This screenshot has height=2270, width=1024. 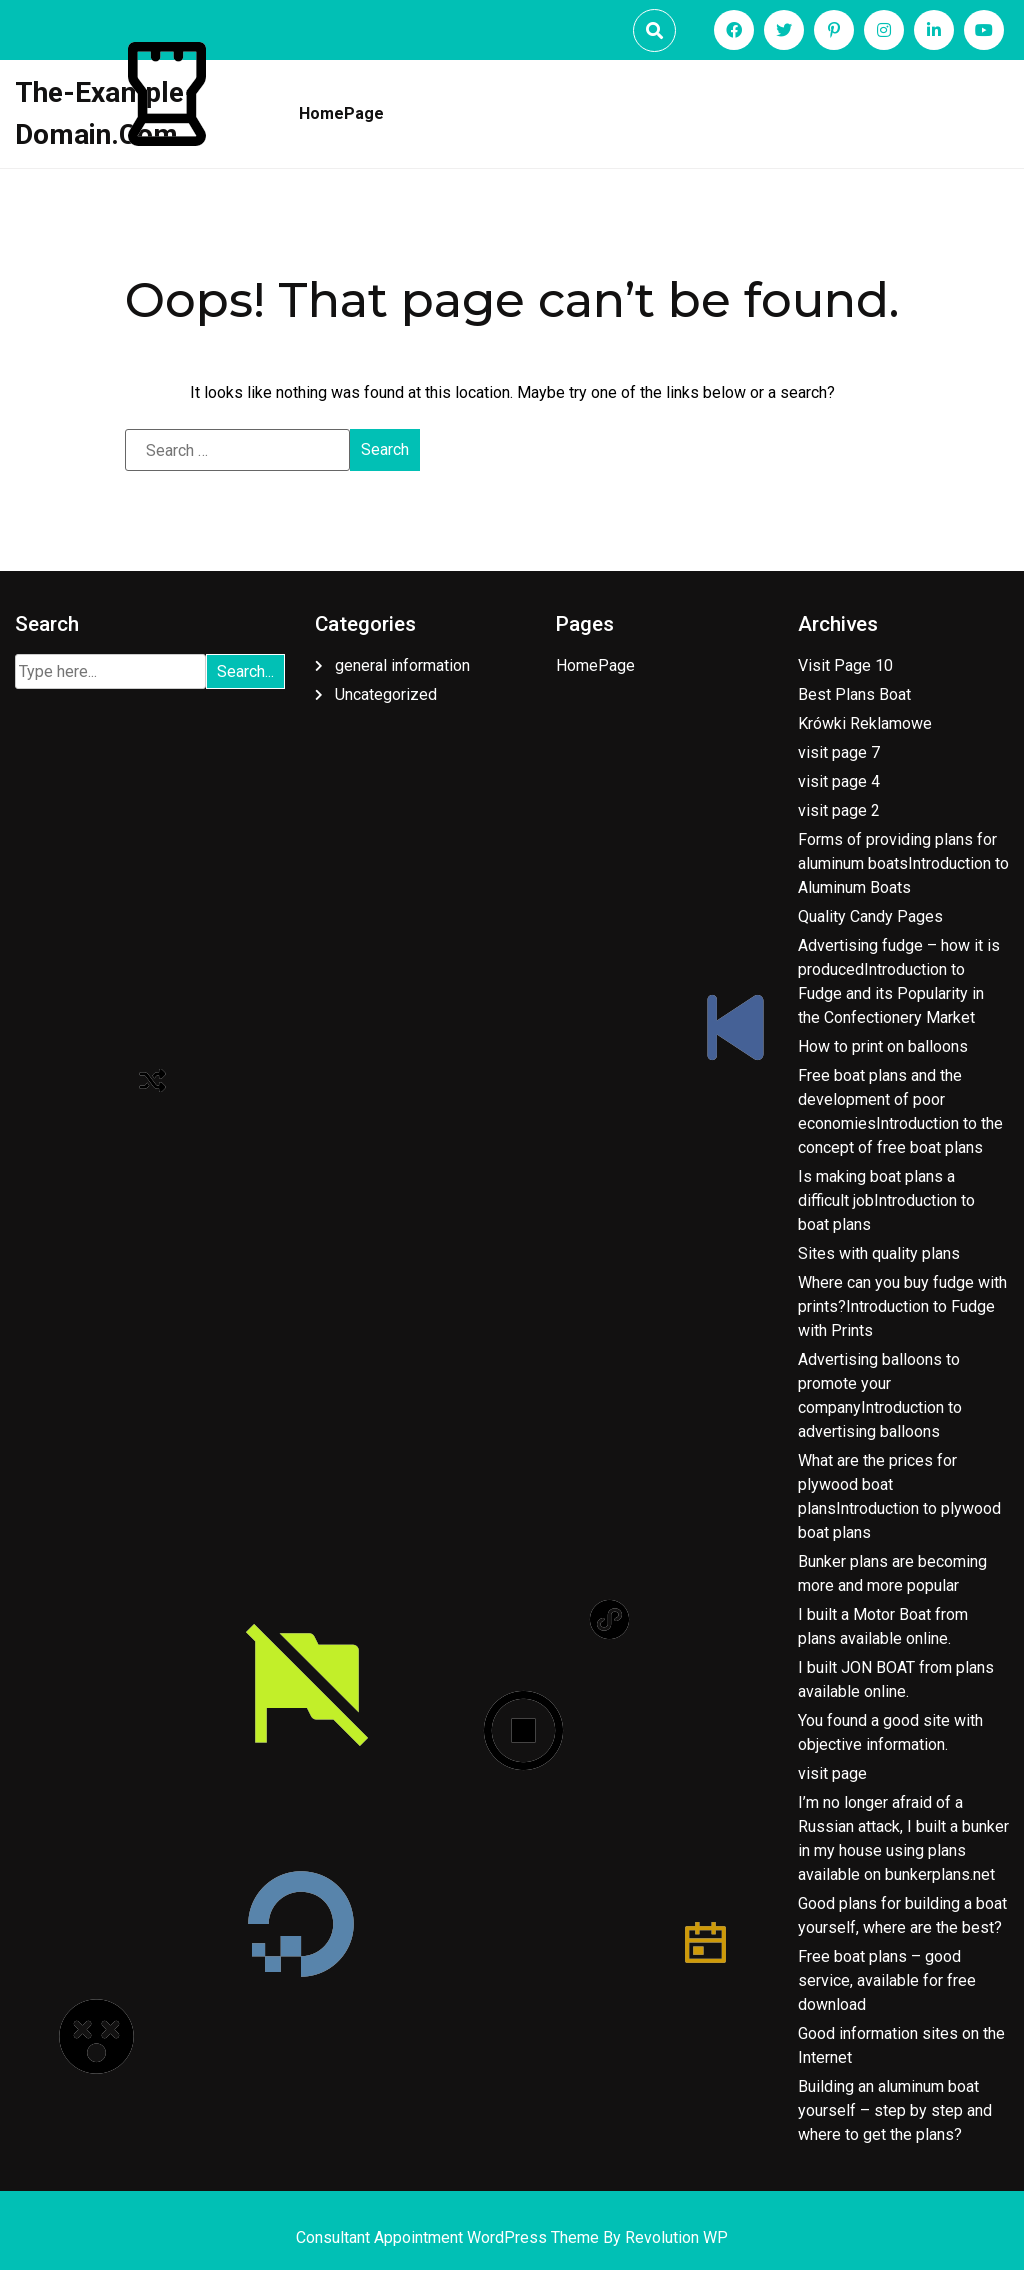 What do you see at coordinates (167, 94) in the screenshot?
I see `chess game or strategy-related feature` at bounding box center [167, 94].